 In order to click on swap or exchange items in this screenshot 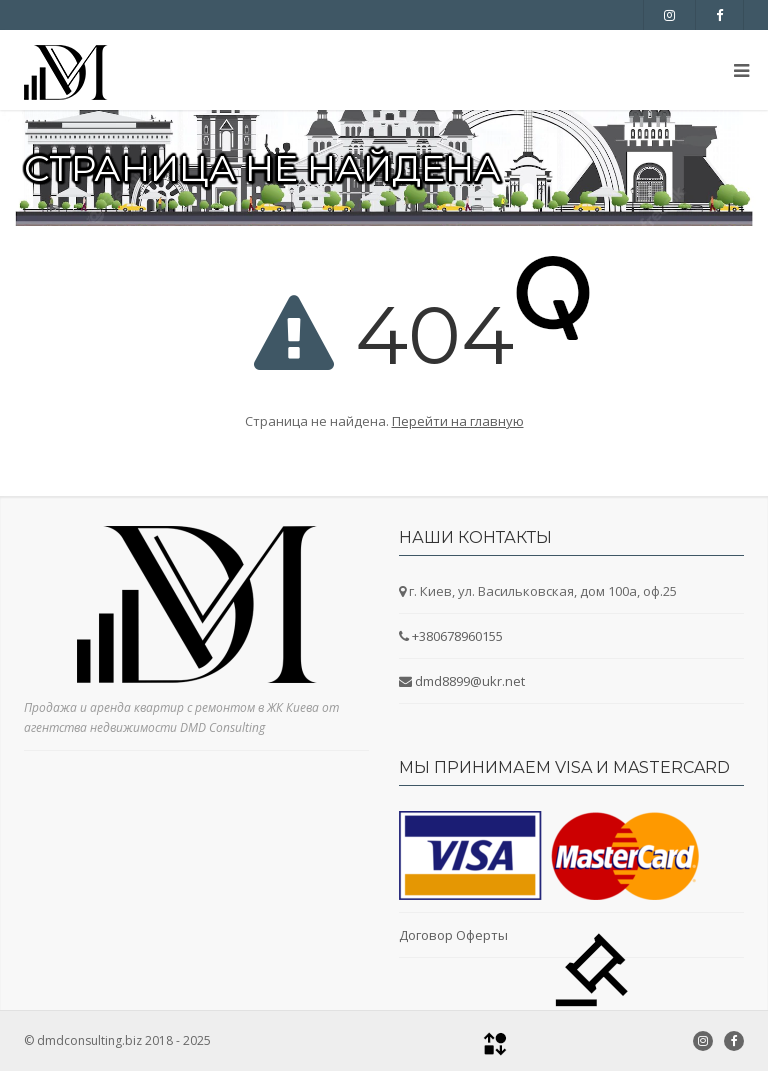, I will do `click(495, 1044)`.